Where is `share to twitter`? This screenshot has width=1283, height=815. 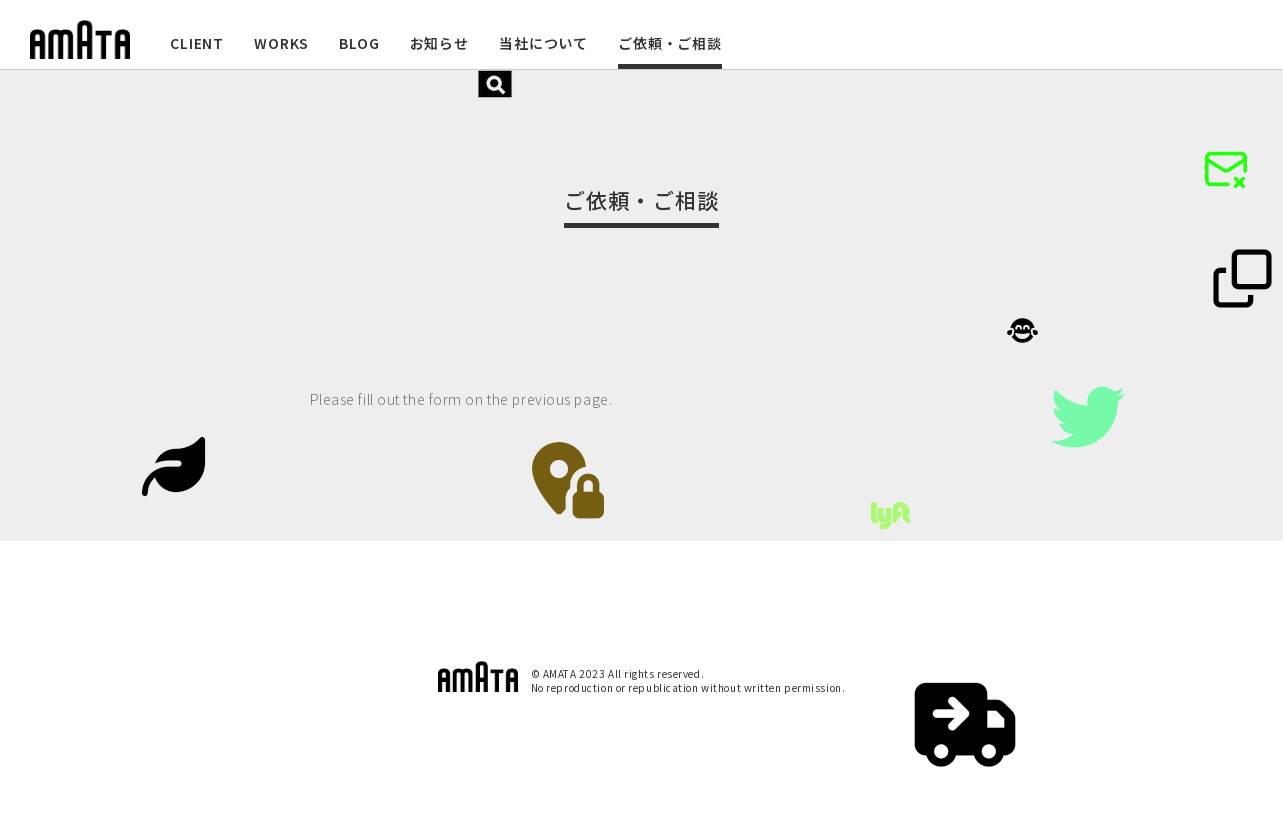
share to twitter is located at coordinates (1088, 417).